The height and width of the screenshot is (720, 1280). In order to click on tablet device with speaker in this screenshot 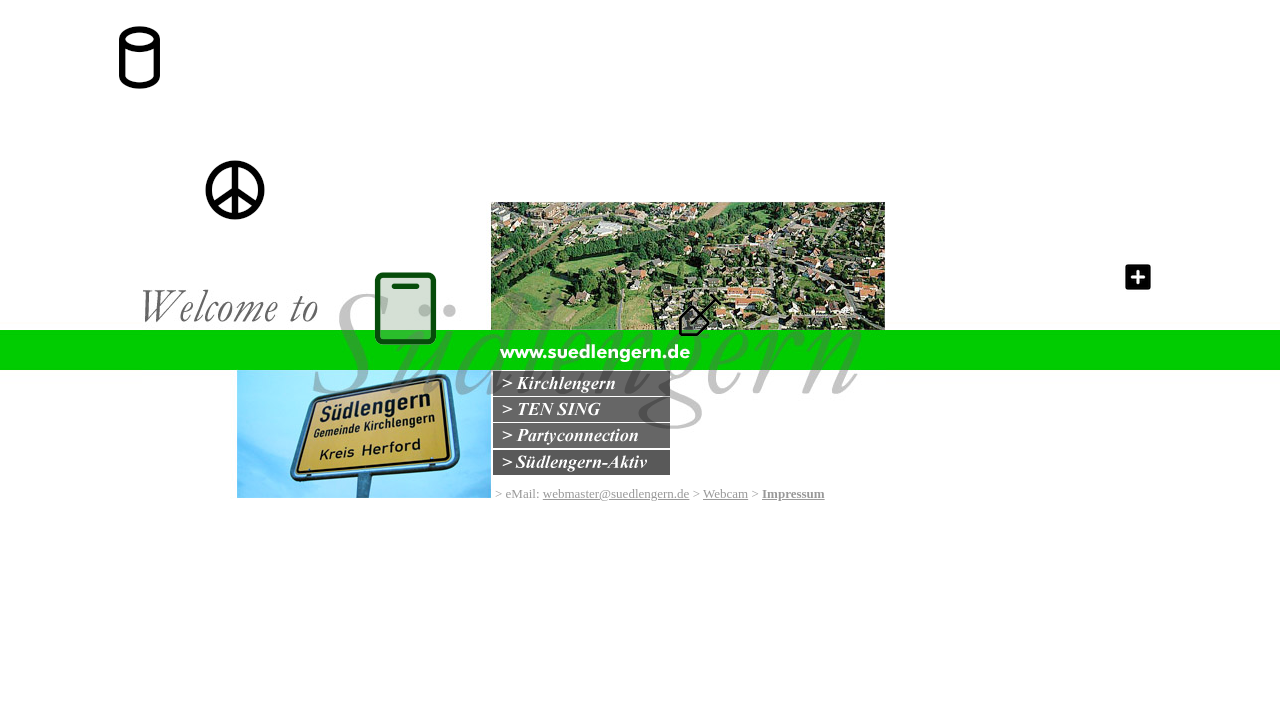, I will do `click(405, 308)`.